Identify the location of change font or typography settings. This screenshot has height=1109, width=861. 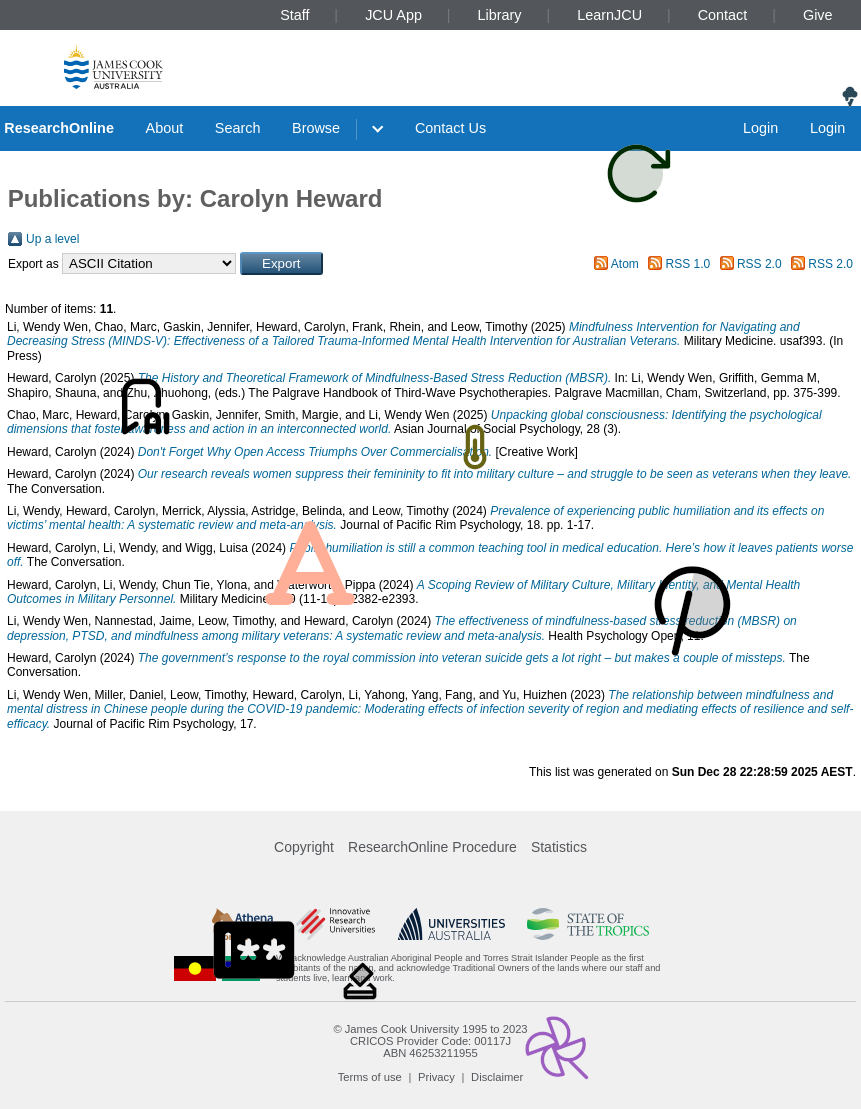
(310, 563).